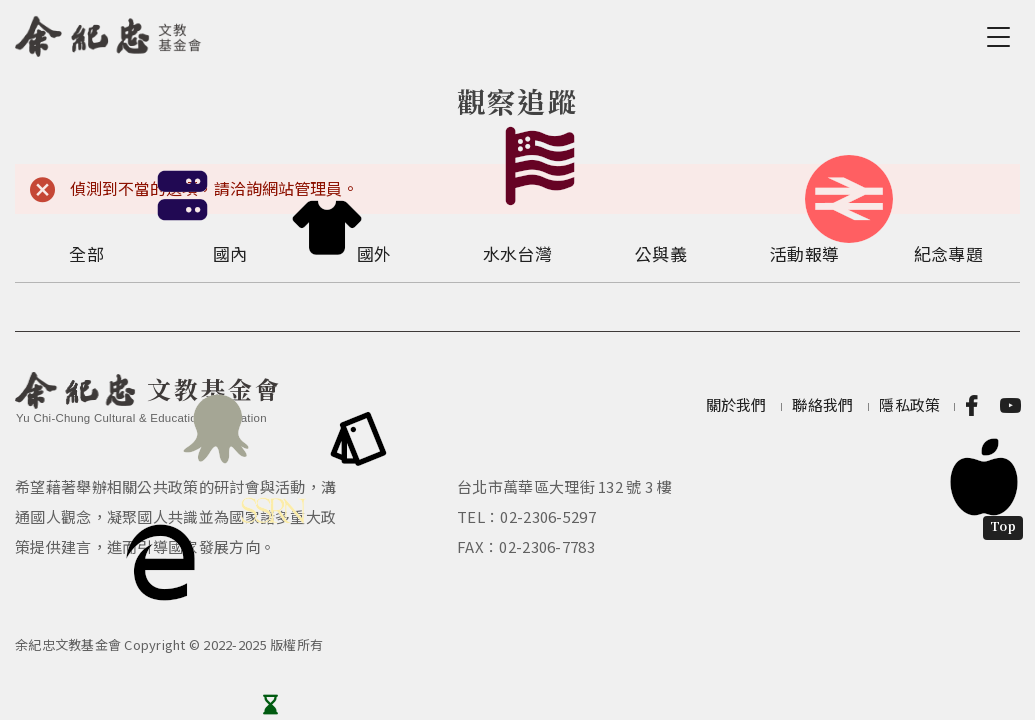 Image resolution: width=1035 pixels, height=720 pixels. Describe the element at coordinates (849, 199) in the screenshot. I see `access National Rail train services and schedules` at that location.